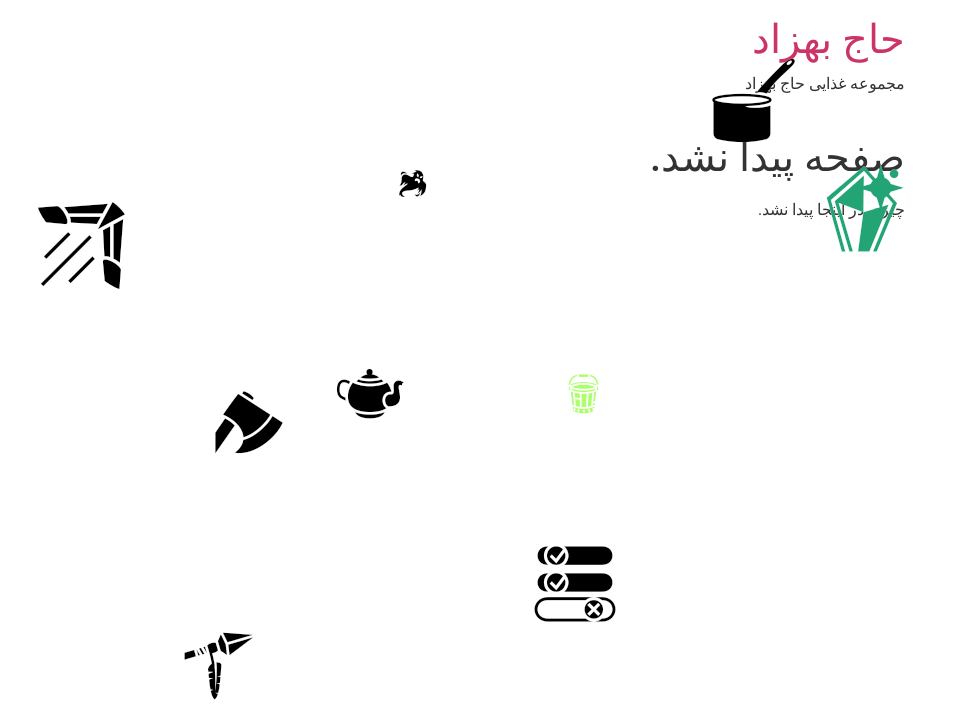  Describe the element at coordinates (249, 424) in the screenshot. I see `equip axe tool or weapon` at that location.